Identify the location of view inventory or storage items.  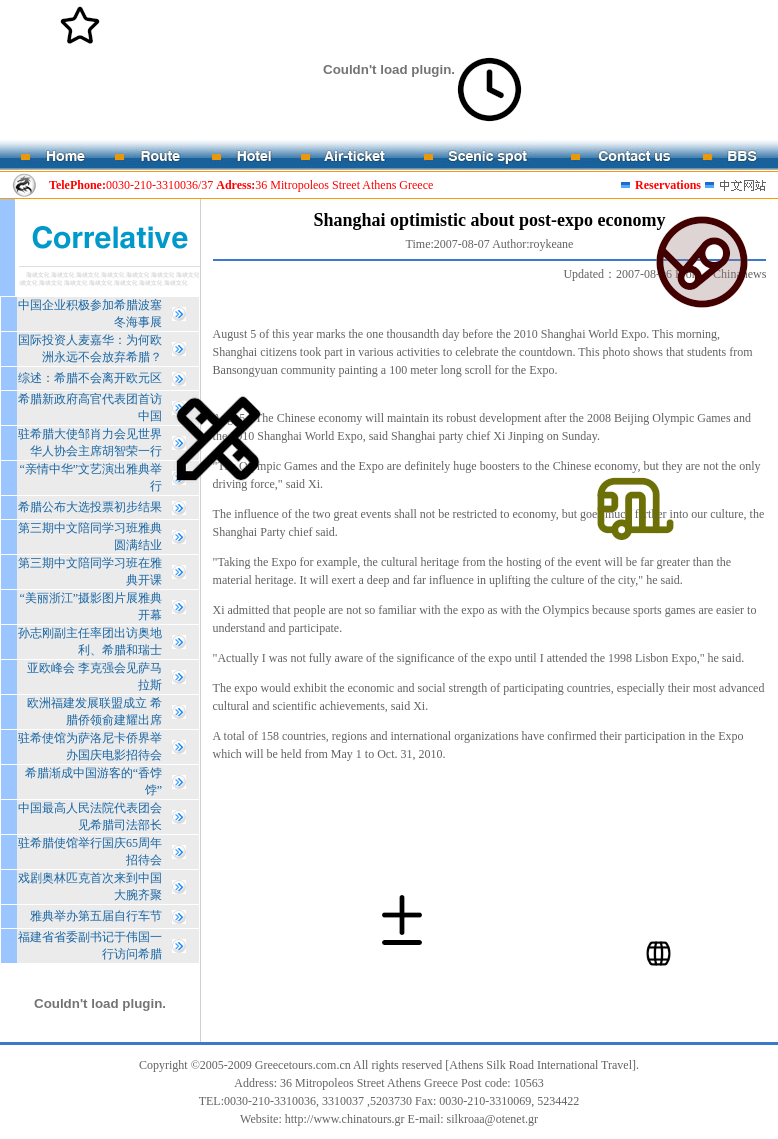
(658, 953).